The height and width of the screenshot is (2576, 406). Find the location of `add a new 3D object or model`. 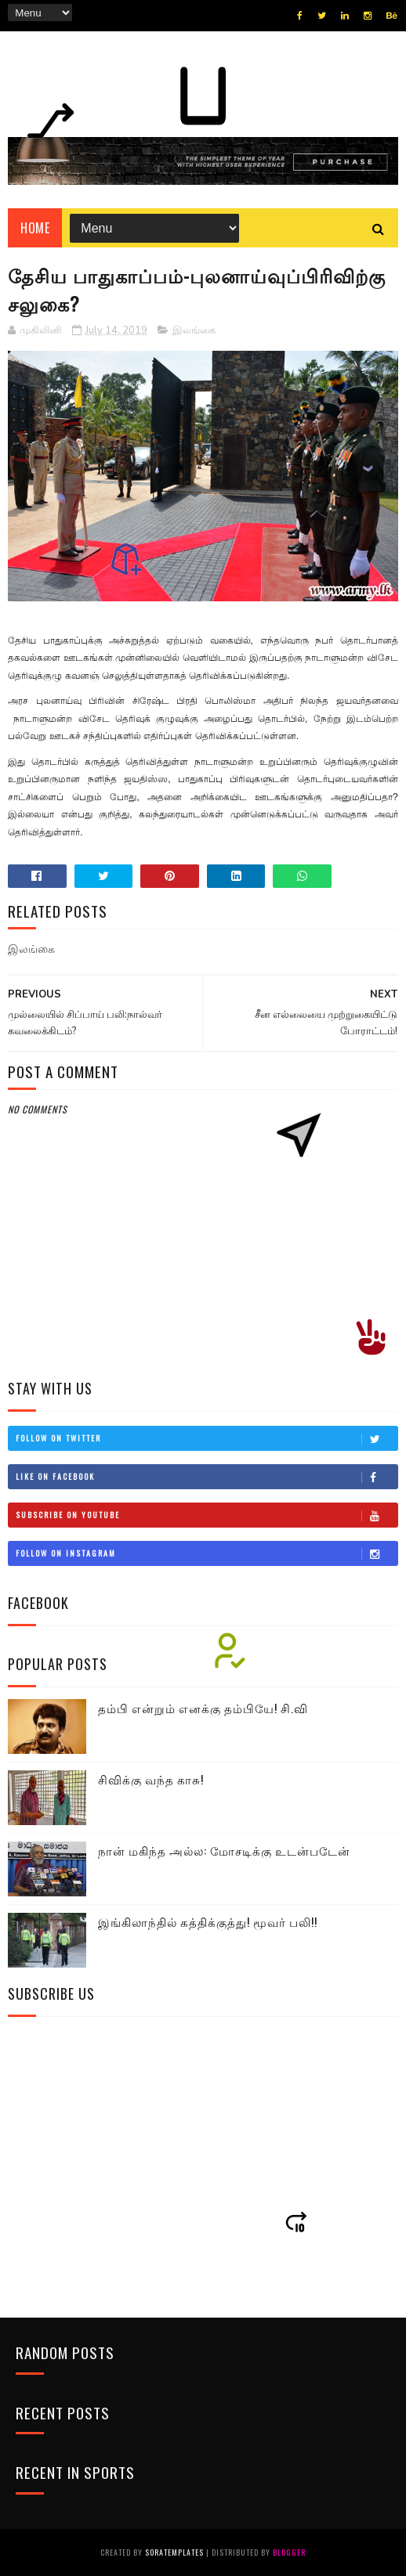

add a new 3D object or model is located at coordinates (125, 559).